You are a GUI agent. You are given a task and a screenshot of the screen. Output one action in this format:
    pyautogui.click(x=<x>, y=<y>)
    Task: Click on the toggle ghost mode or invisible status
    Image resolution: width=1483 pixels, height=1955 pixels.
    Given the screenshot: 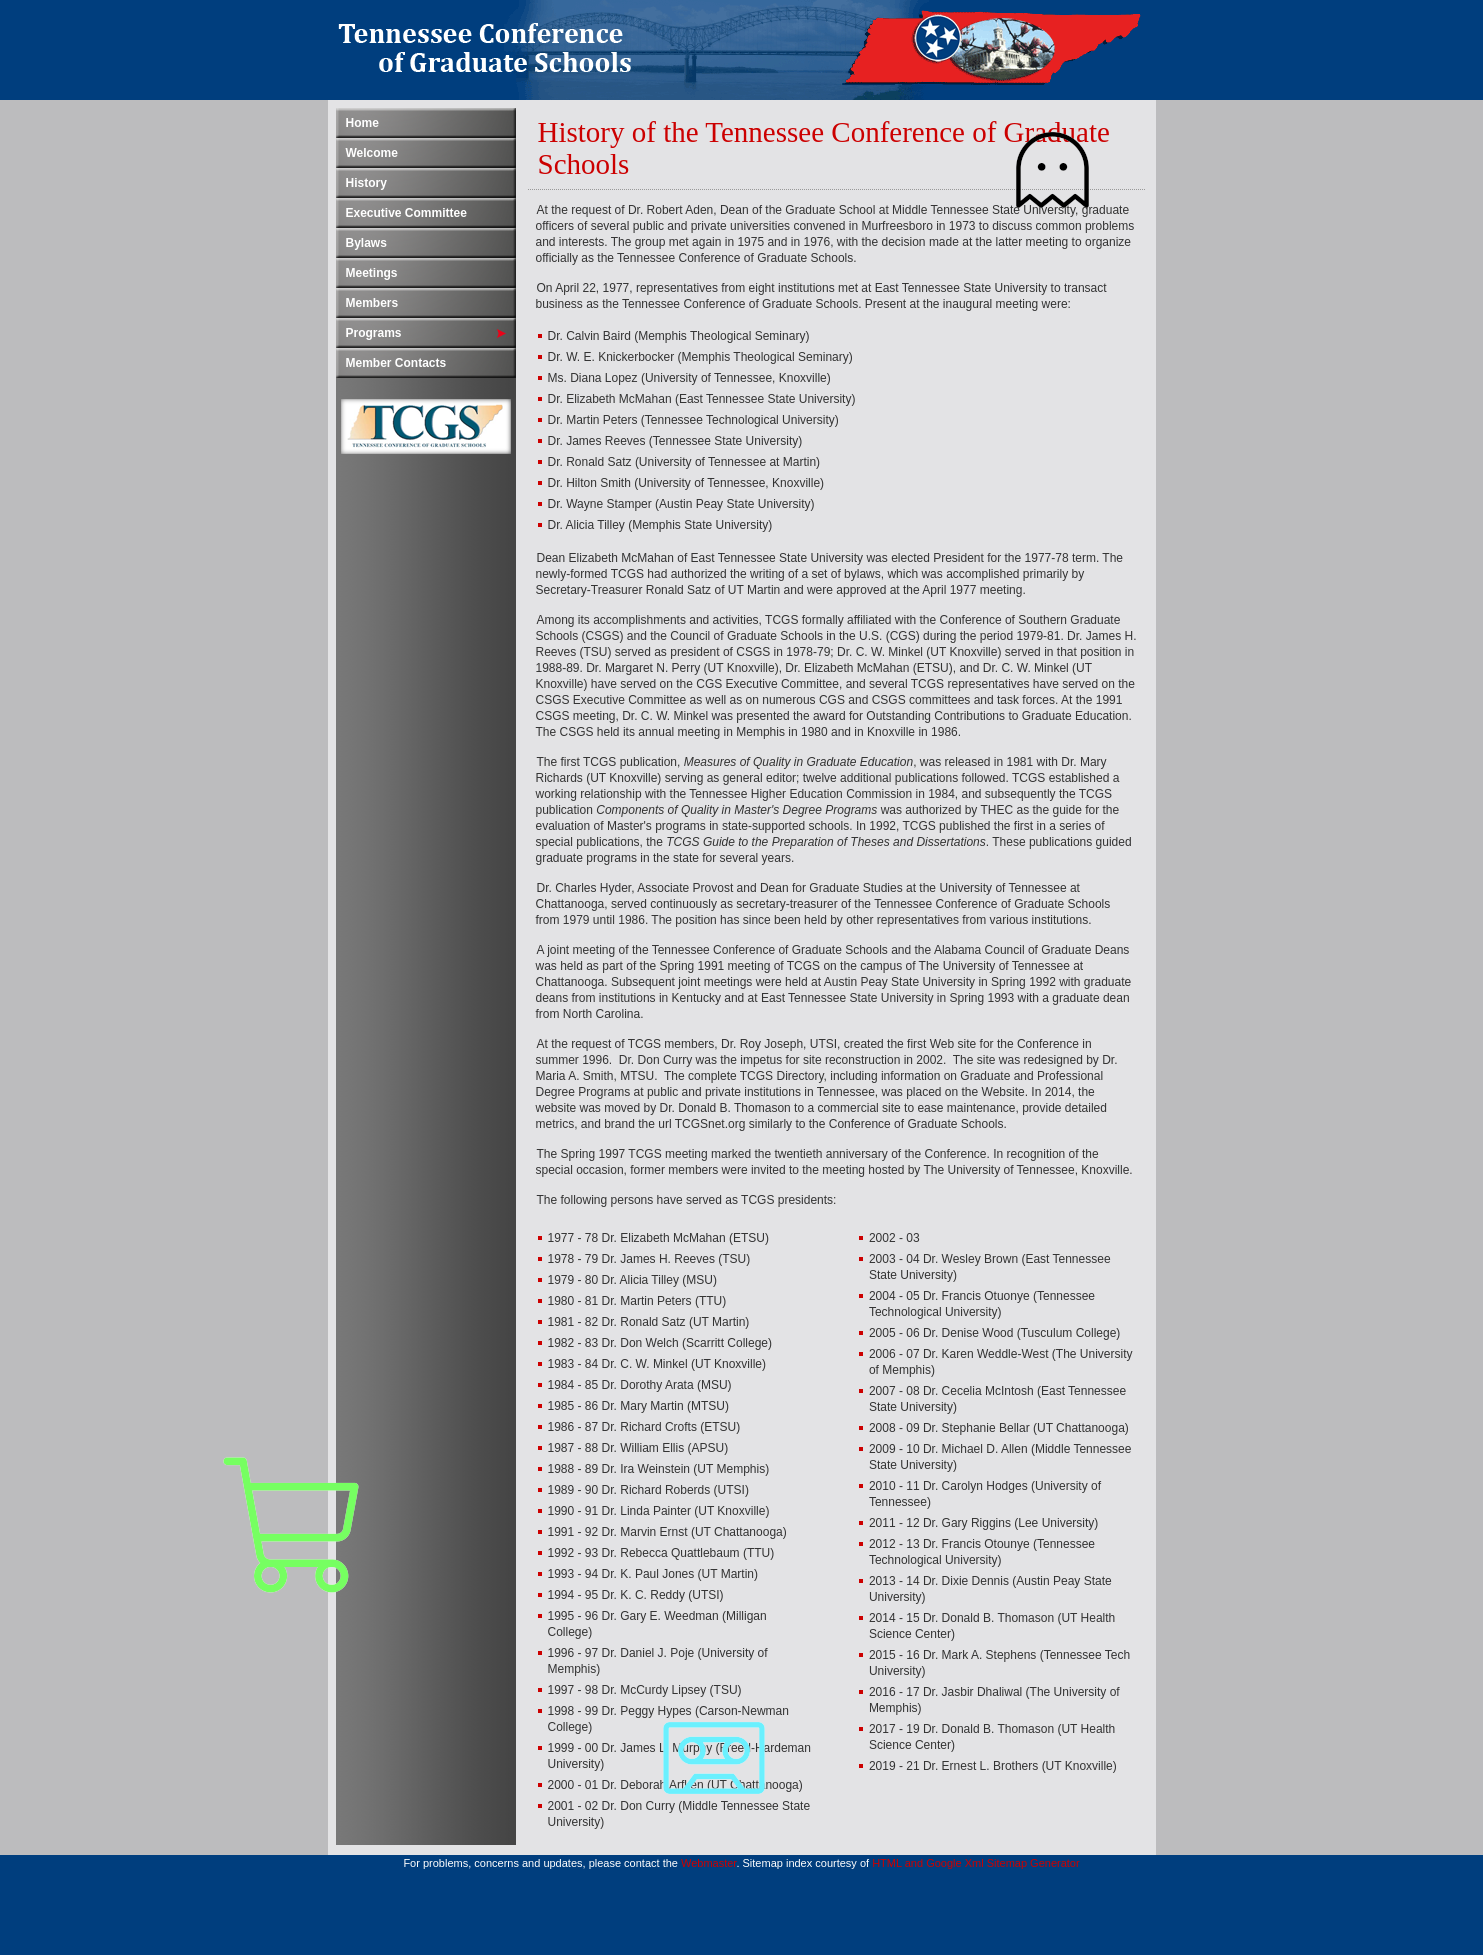 What is the action you would take?
    pyautogui.click(x=1052, y=171)
    